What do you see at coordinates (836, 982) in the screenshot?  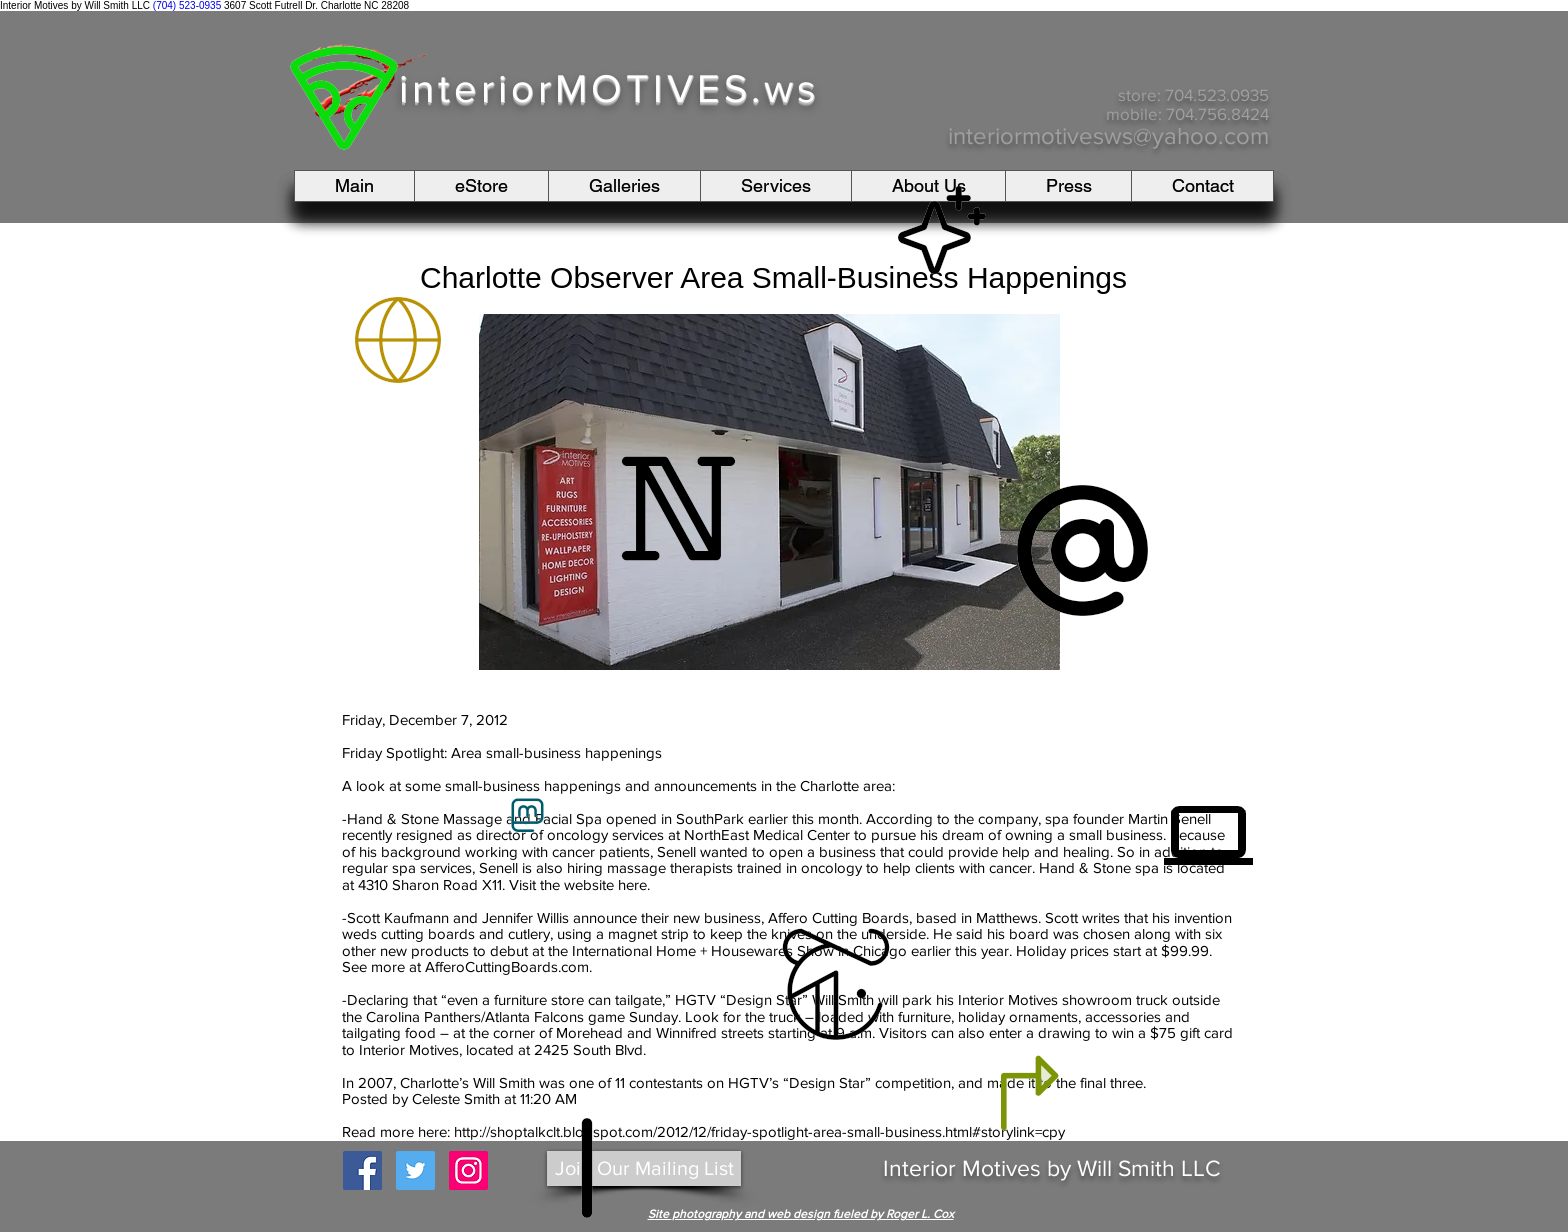 I see `open the New York Times app` at bounding box center [836, 982].